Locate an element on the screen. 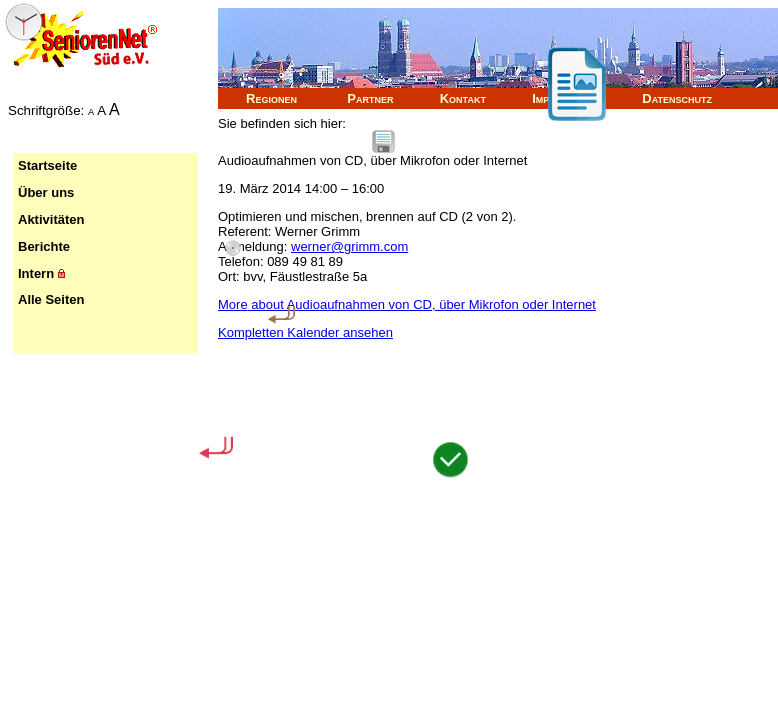 Image resolution: width=778 pixels, height=720 pixels. open date and time settings is located at coordinates (24, 22).